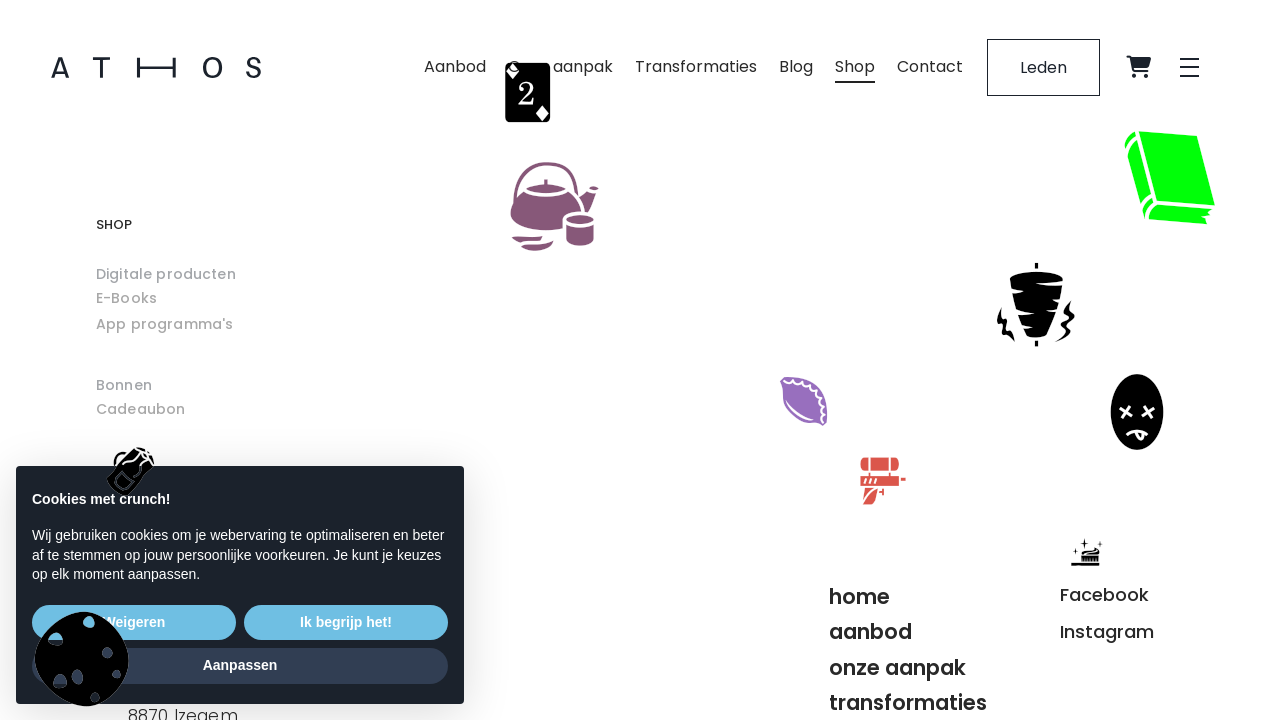  I want to click on two of diamonds playing card, so click(527, 92).